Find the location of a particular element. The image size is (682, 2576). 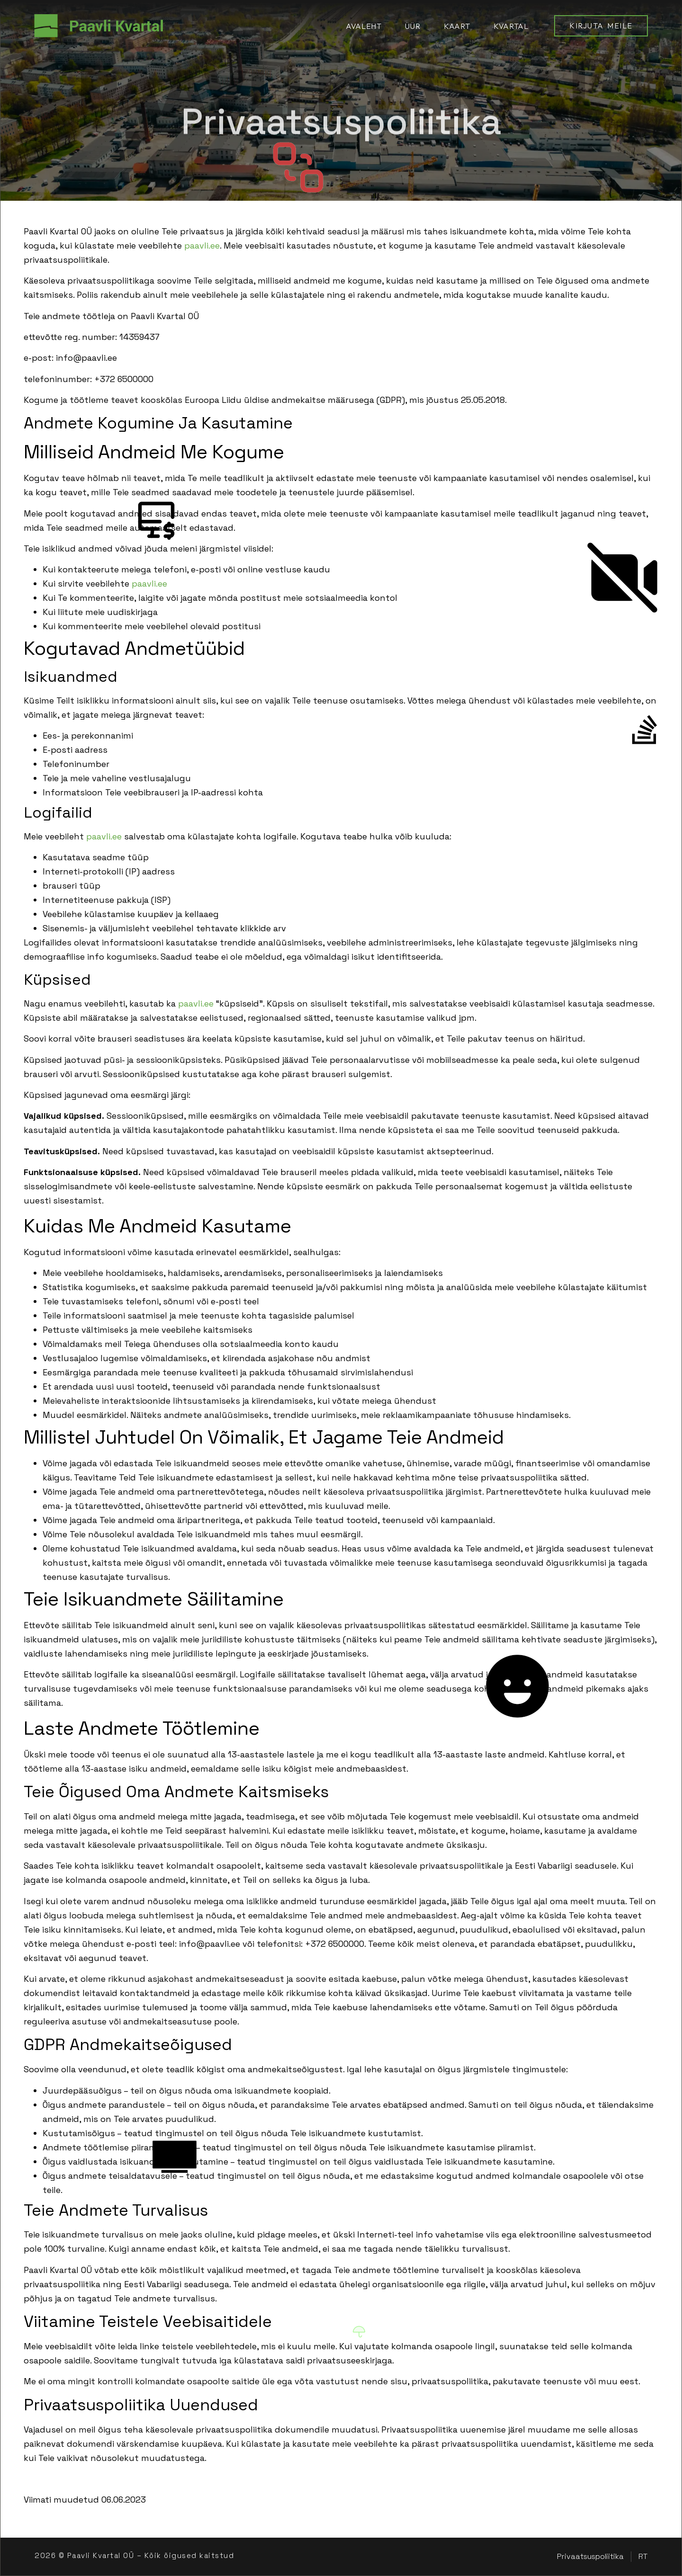

access tv or video streaming features is located at coordinates (174, 2157).